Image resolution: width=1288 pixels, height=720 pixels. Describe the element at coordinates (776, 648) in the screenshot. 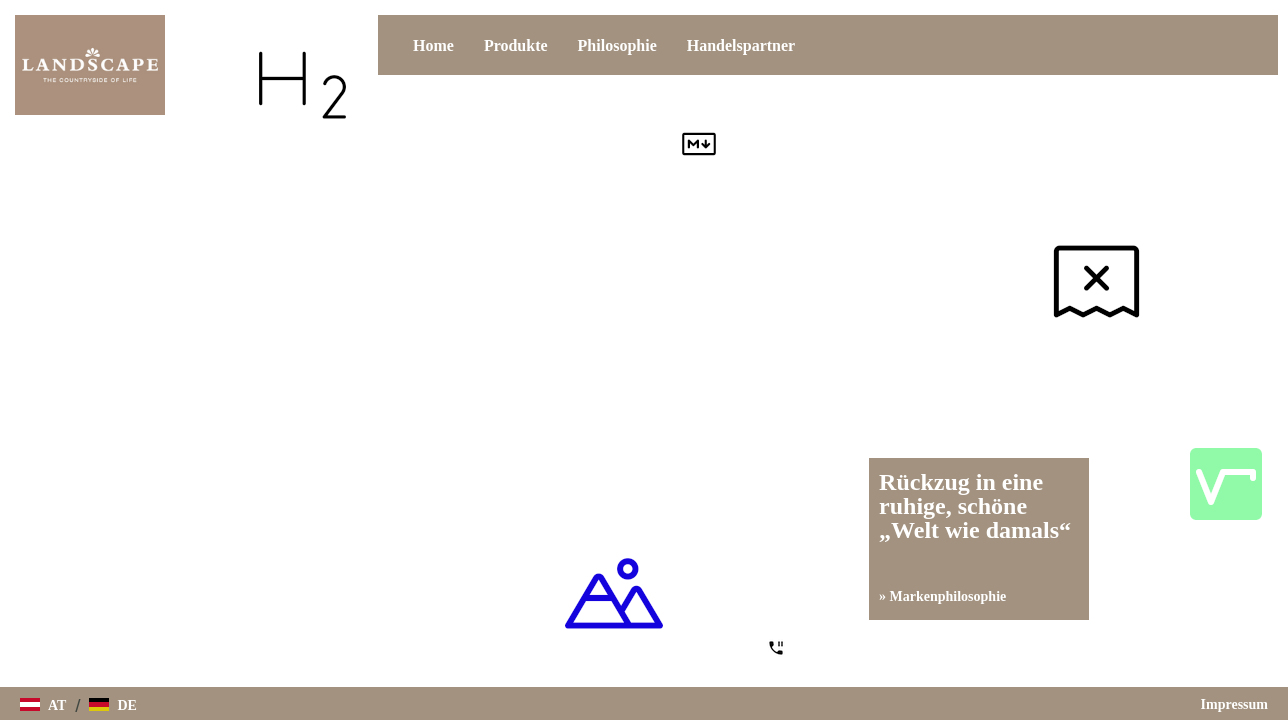

I see `call on hold` at that location.